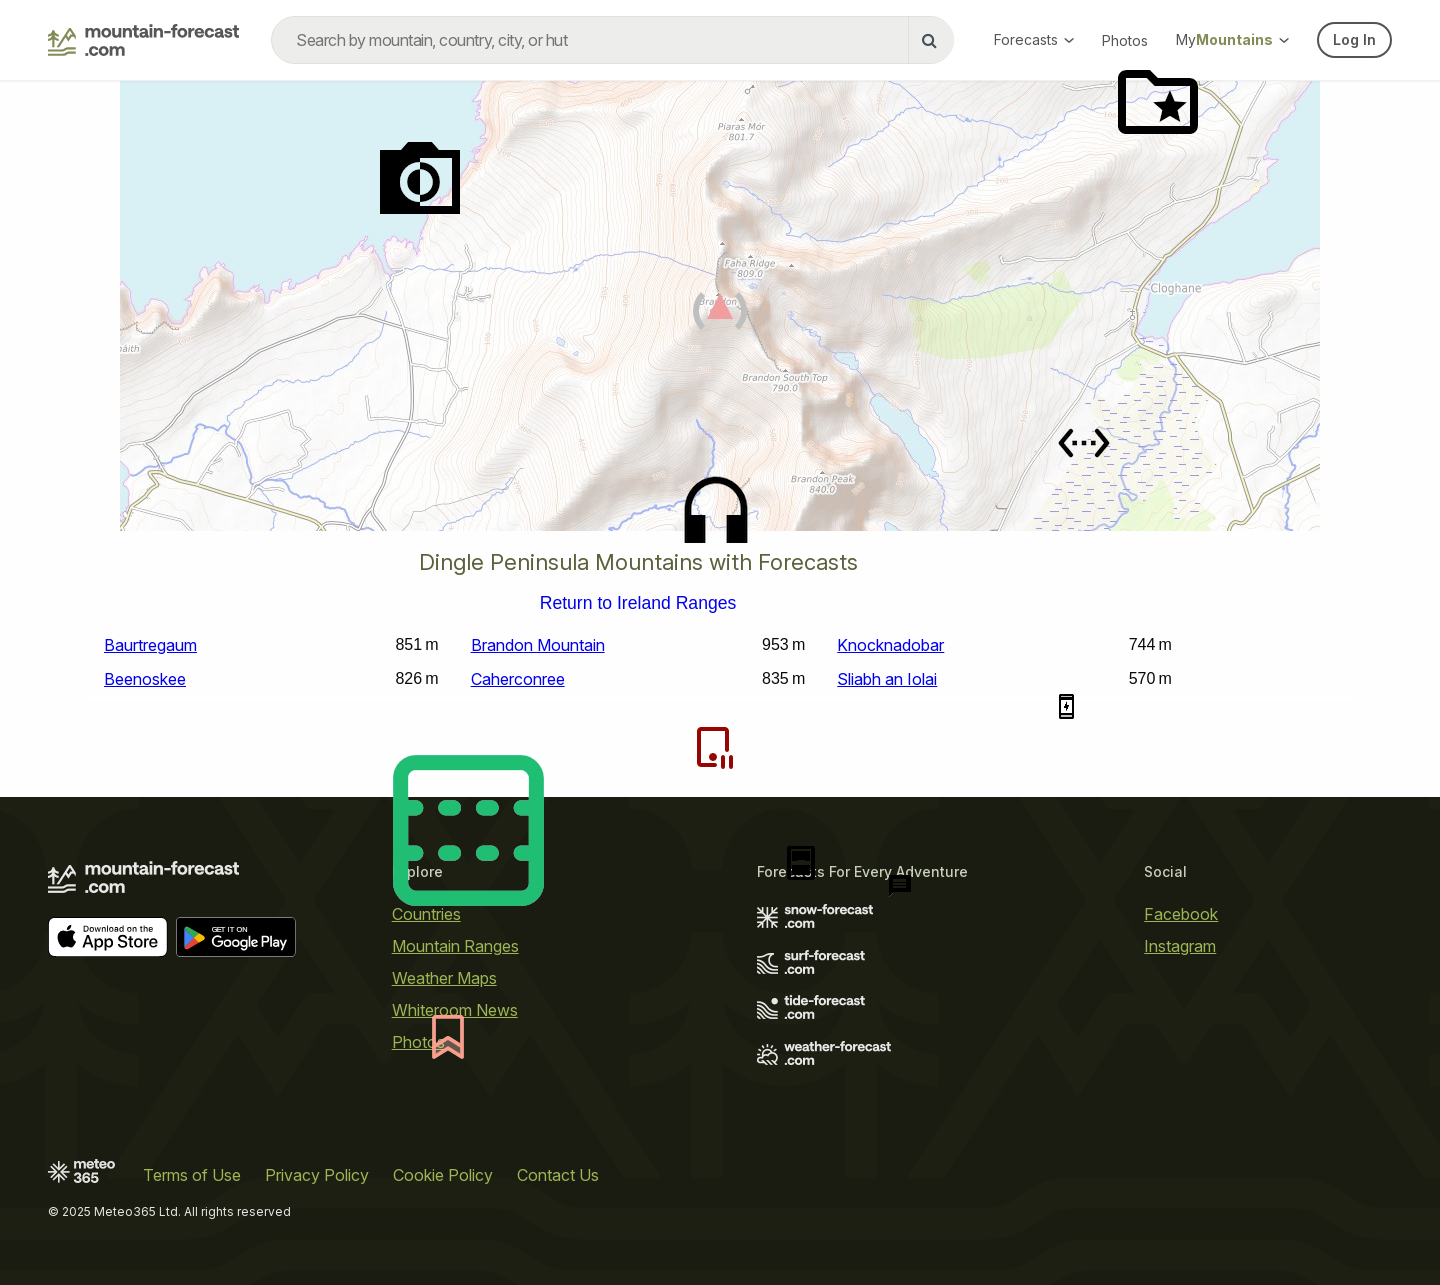 The image size is (1440, 1285). What do you see at coordinates (1084, 443) in the screenshot?
I see `configure ethernet or network connection settings` at bounding box center [1084, 443].